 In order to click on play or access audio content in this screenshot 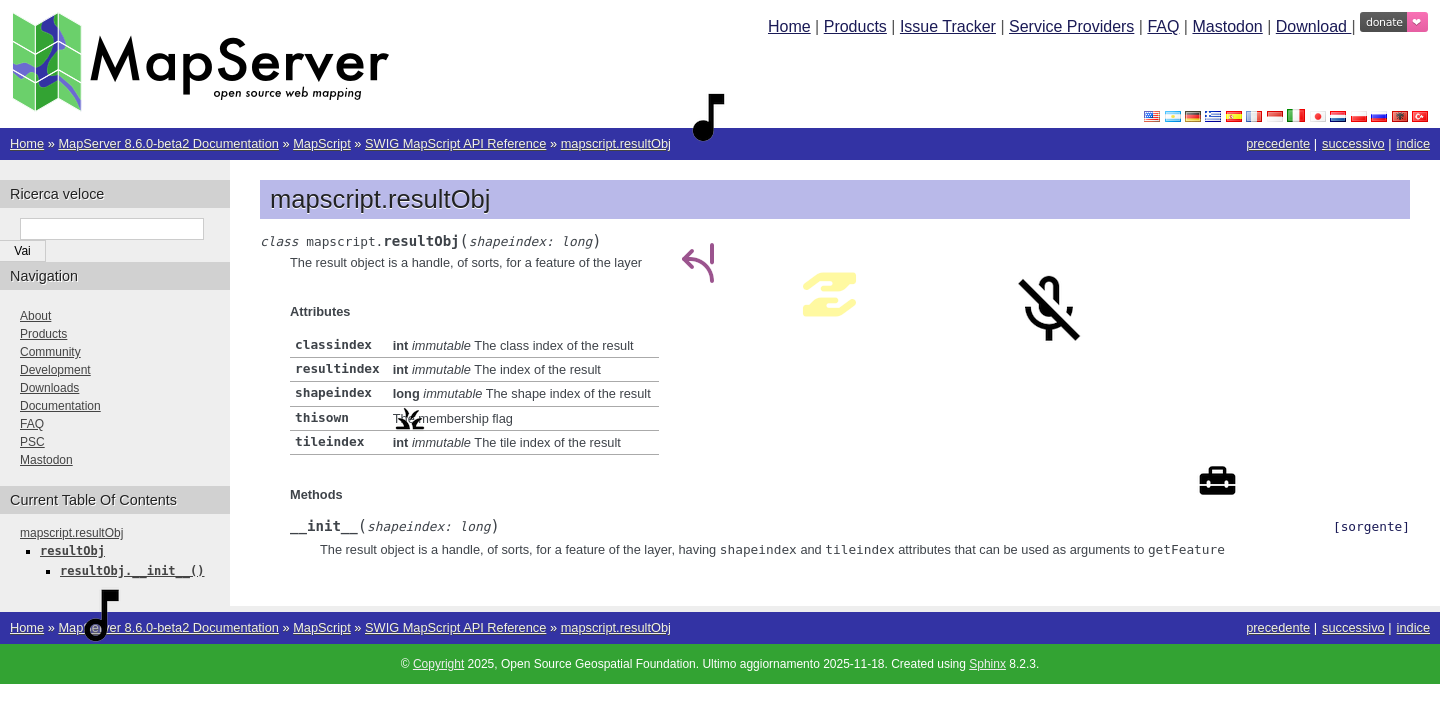, I will do `click(708, 117)`.